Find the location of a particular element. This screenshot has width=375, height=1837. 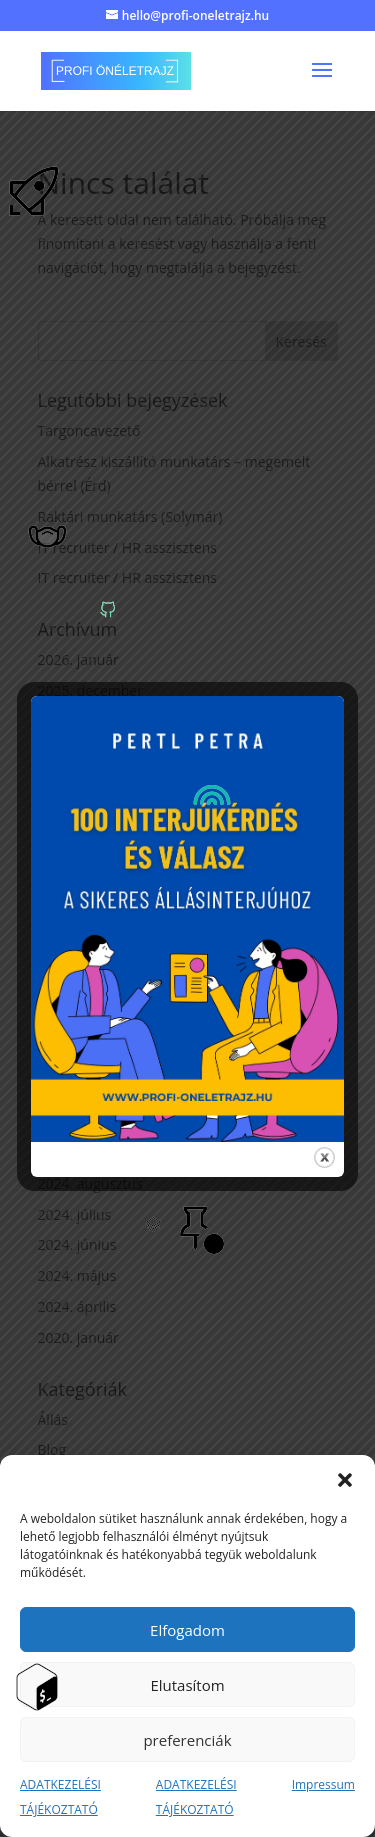

pinned file with unsaved changes is located at coordinates (197, 1227).